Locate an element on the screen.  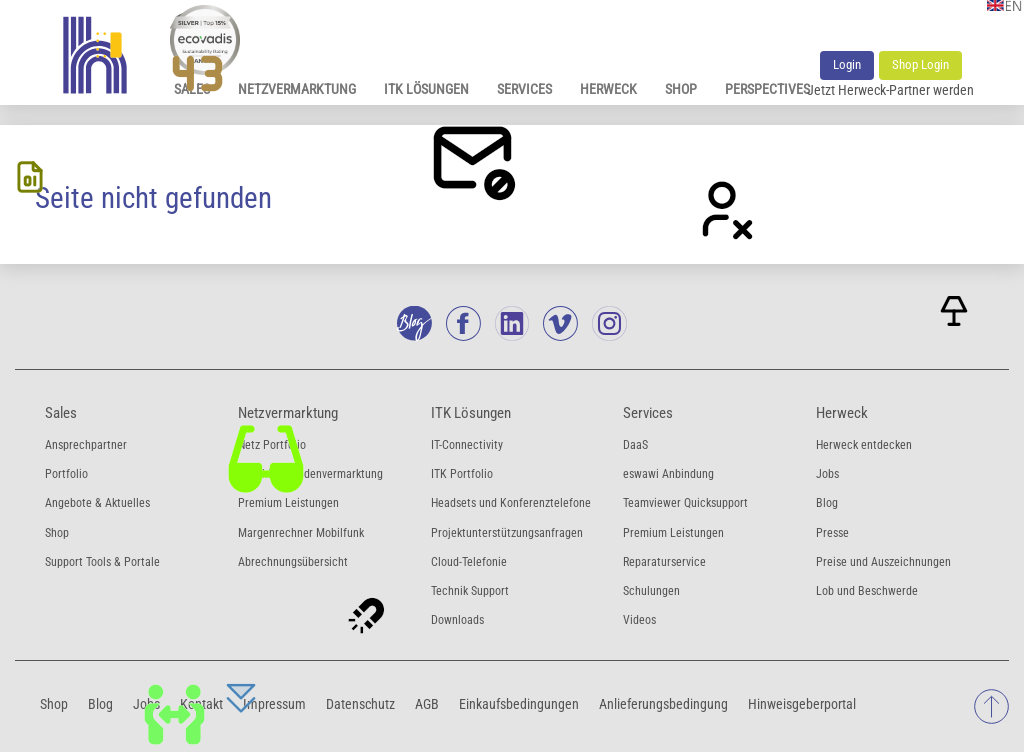
attract or pull related items together is located at coordinates (367, 615).